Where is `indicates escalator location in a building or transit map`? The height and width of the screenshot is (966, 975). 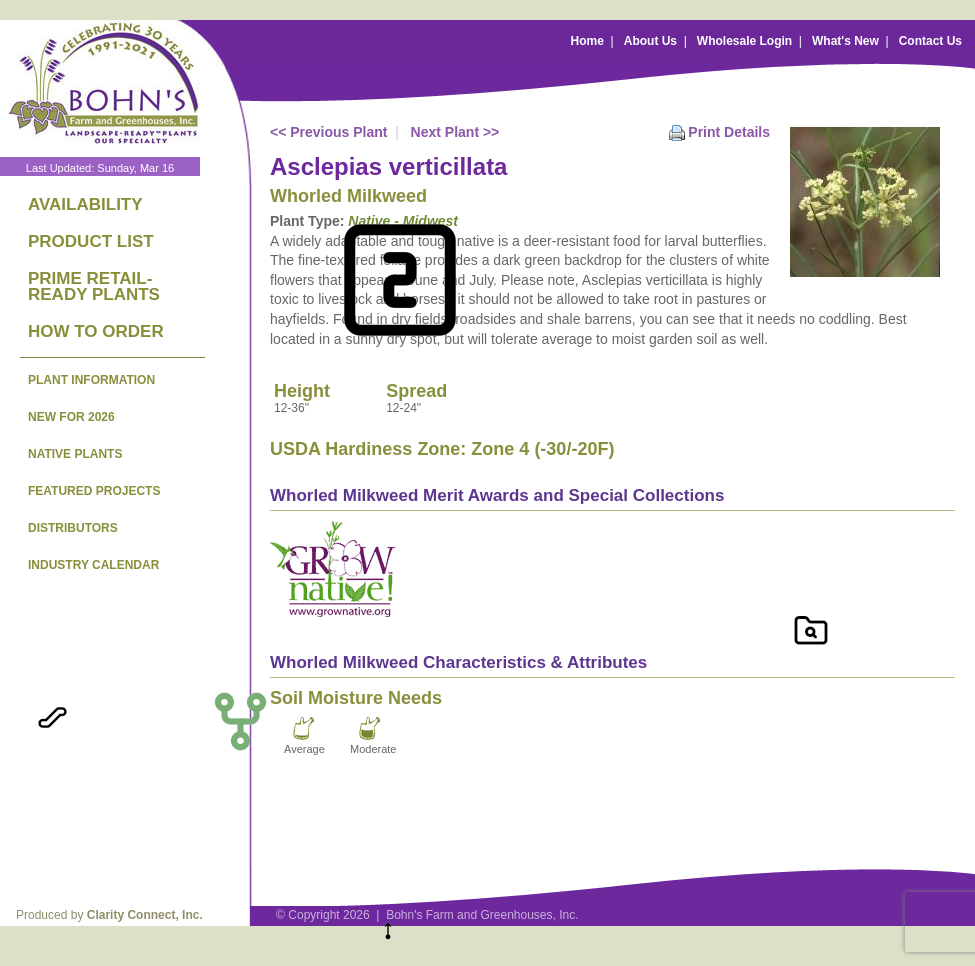 indicates escalator location in a building or transit map is located at coordinates (52, 717).